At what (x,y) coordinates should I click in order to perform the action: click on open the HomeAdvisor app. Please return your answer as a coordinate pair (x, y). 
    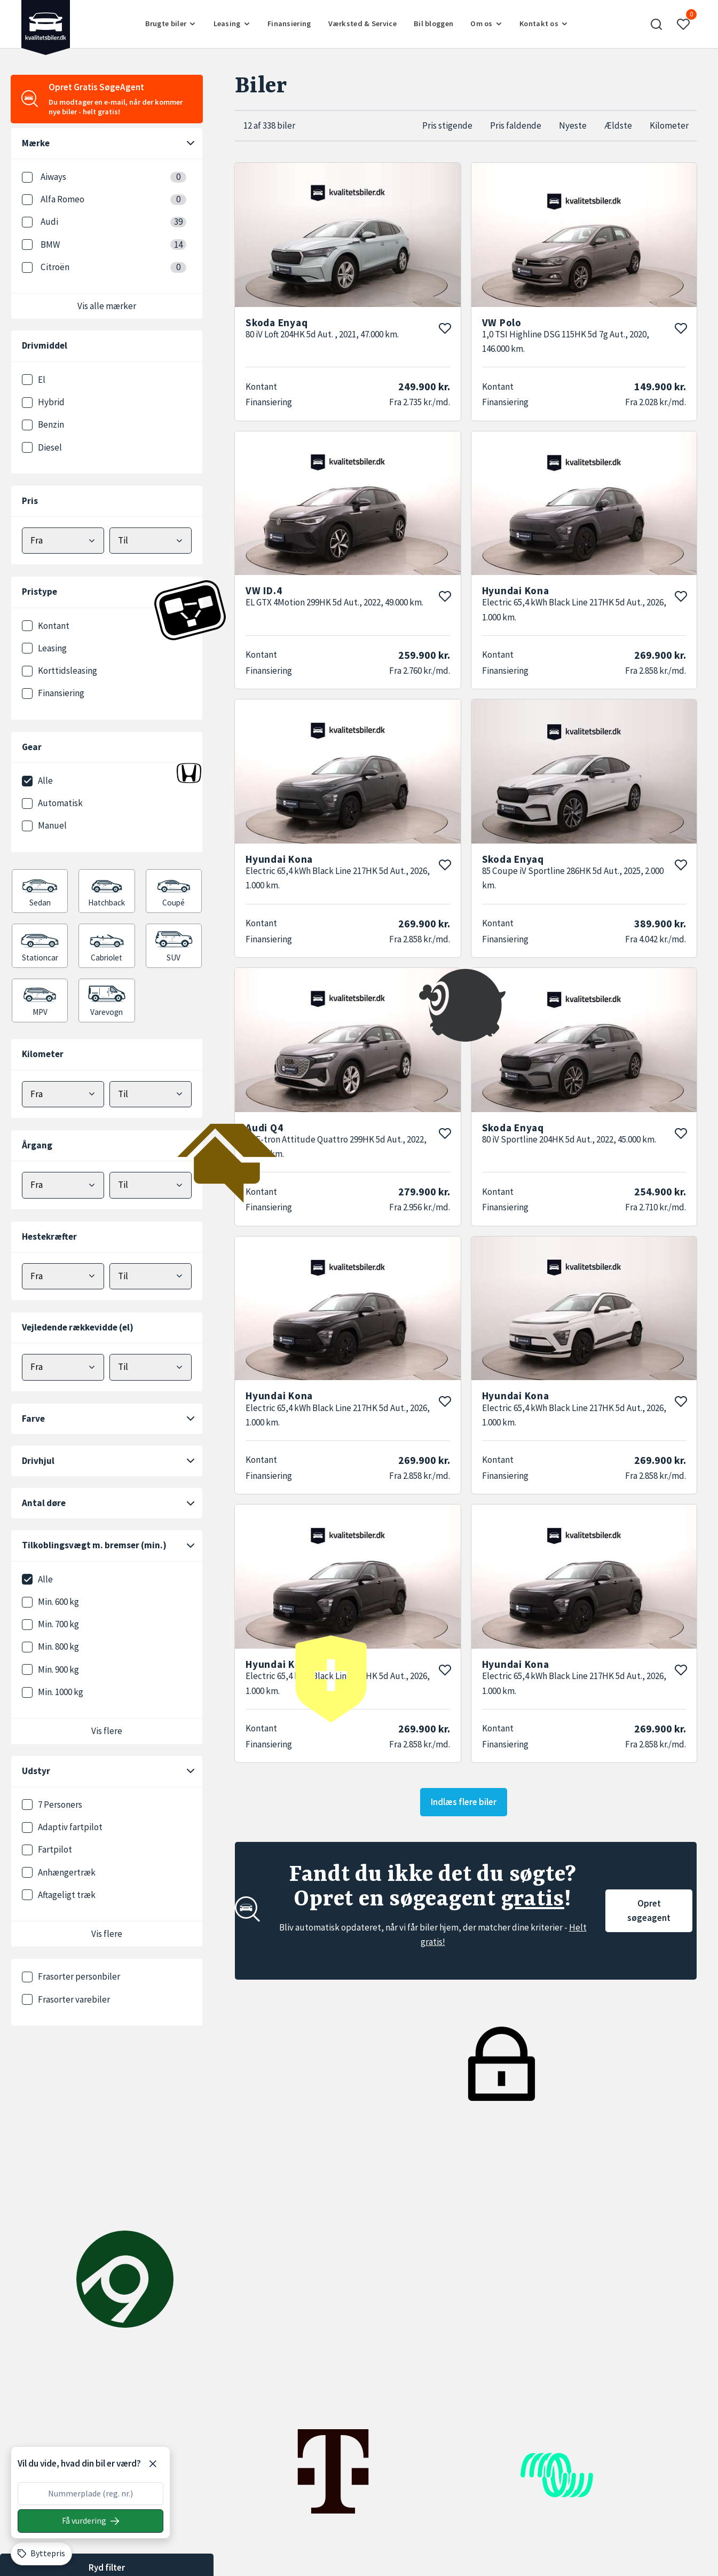
    Looking at the image, I should click on (227, 1163).